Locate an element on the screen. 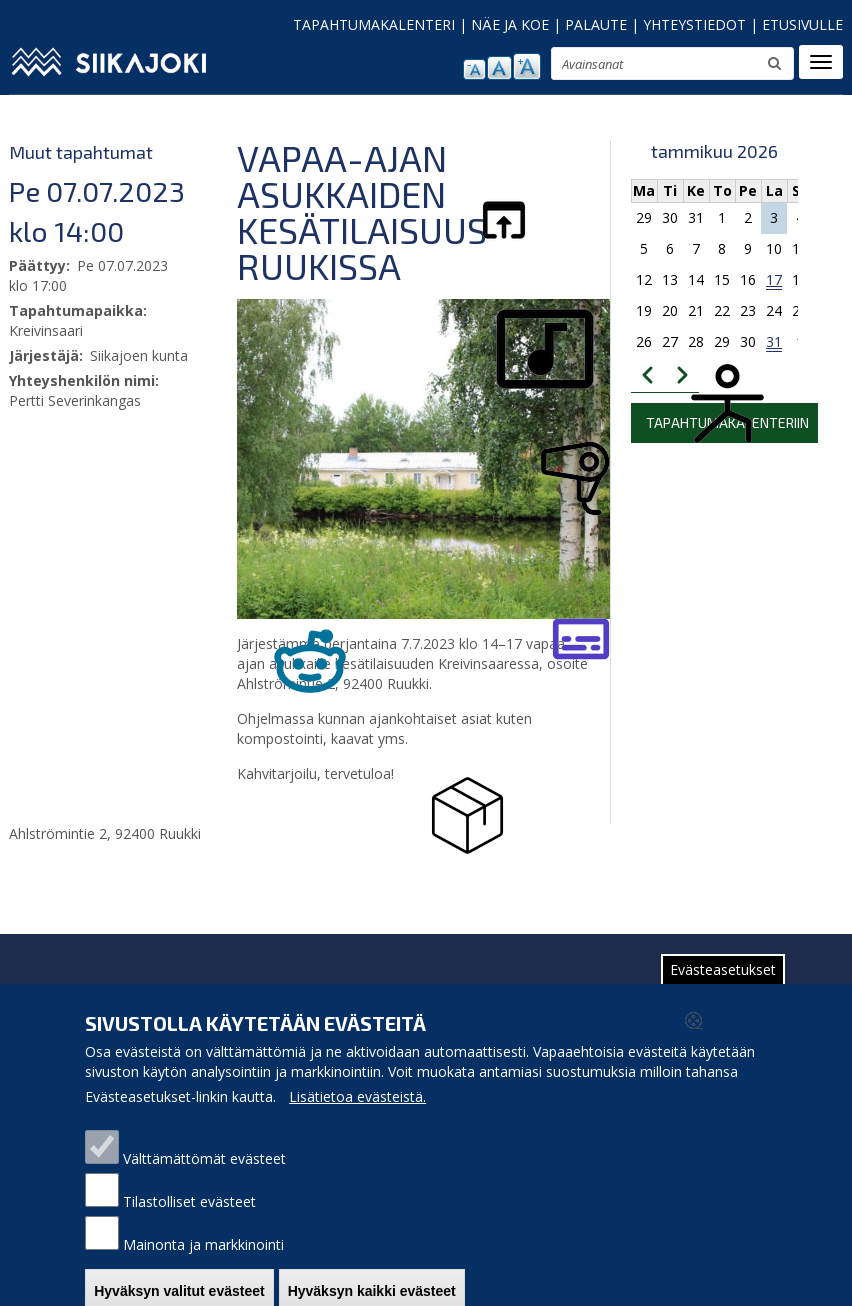 This screenshot has width=852, height=1306. access video or movie library is located at coordinates (693, 1020).